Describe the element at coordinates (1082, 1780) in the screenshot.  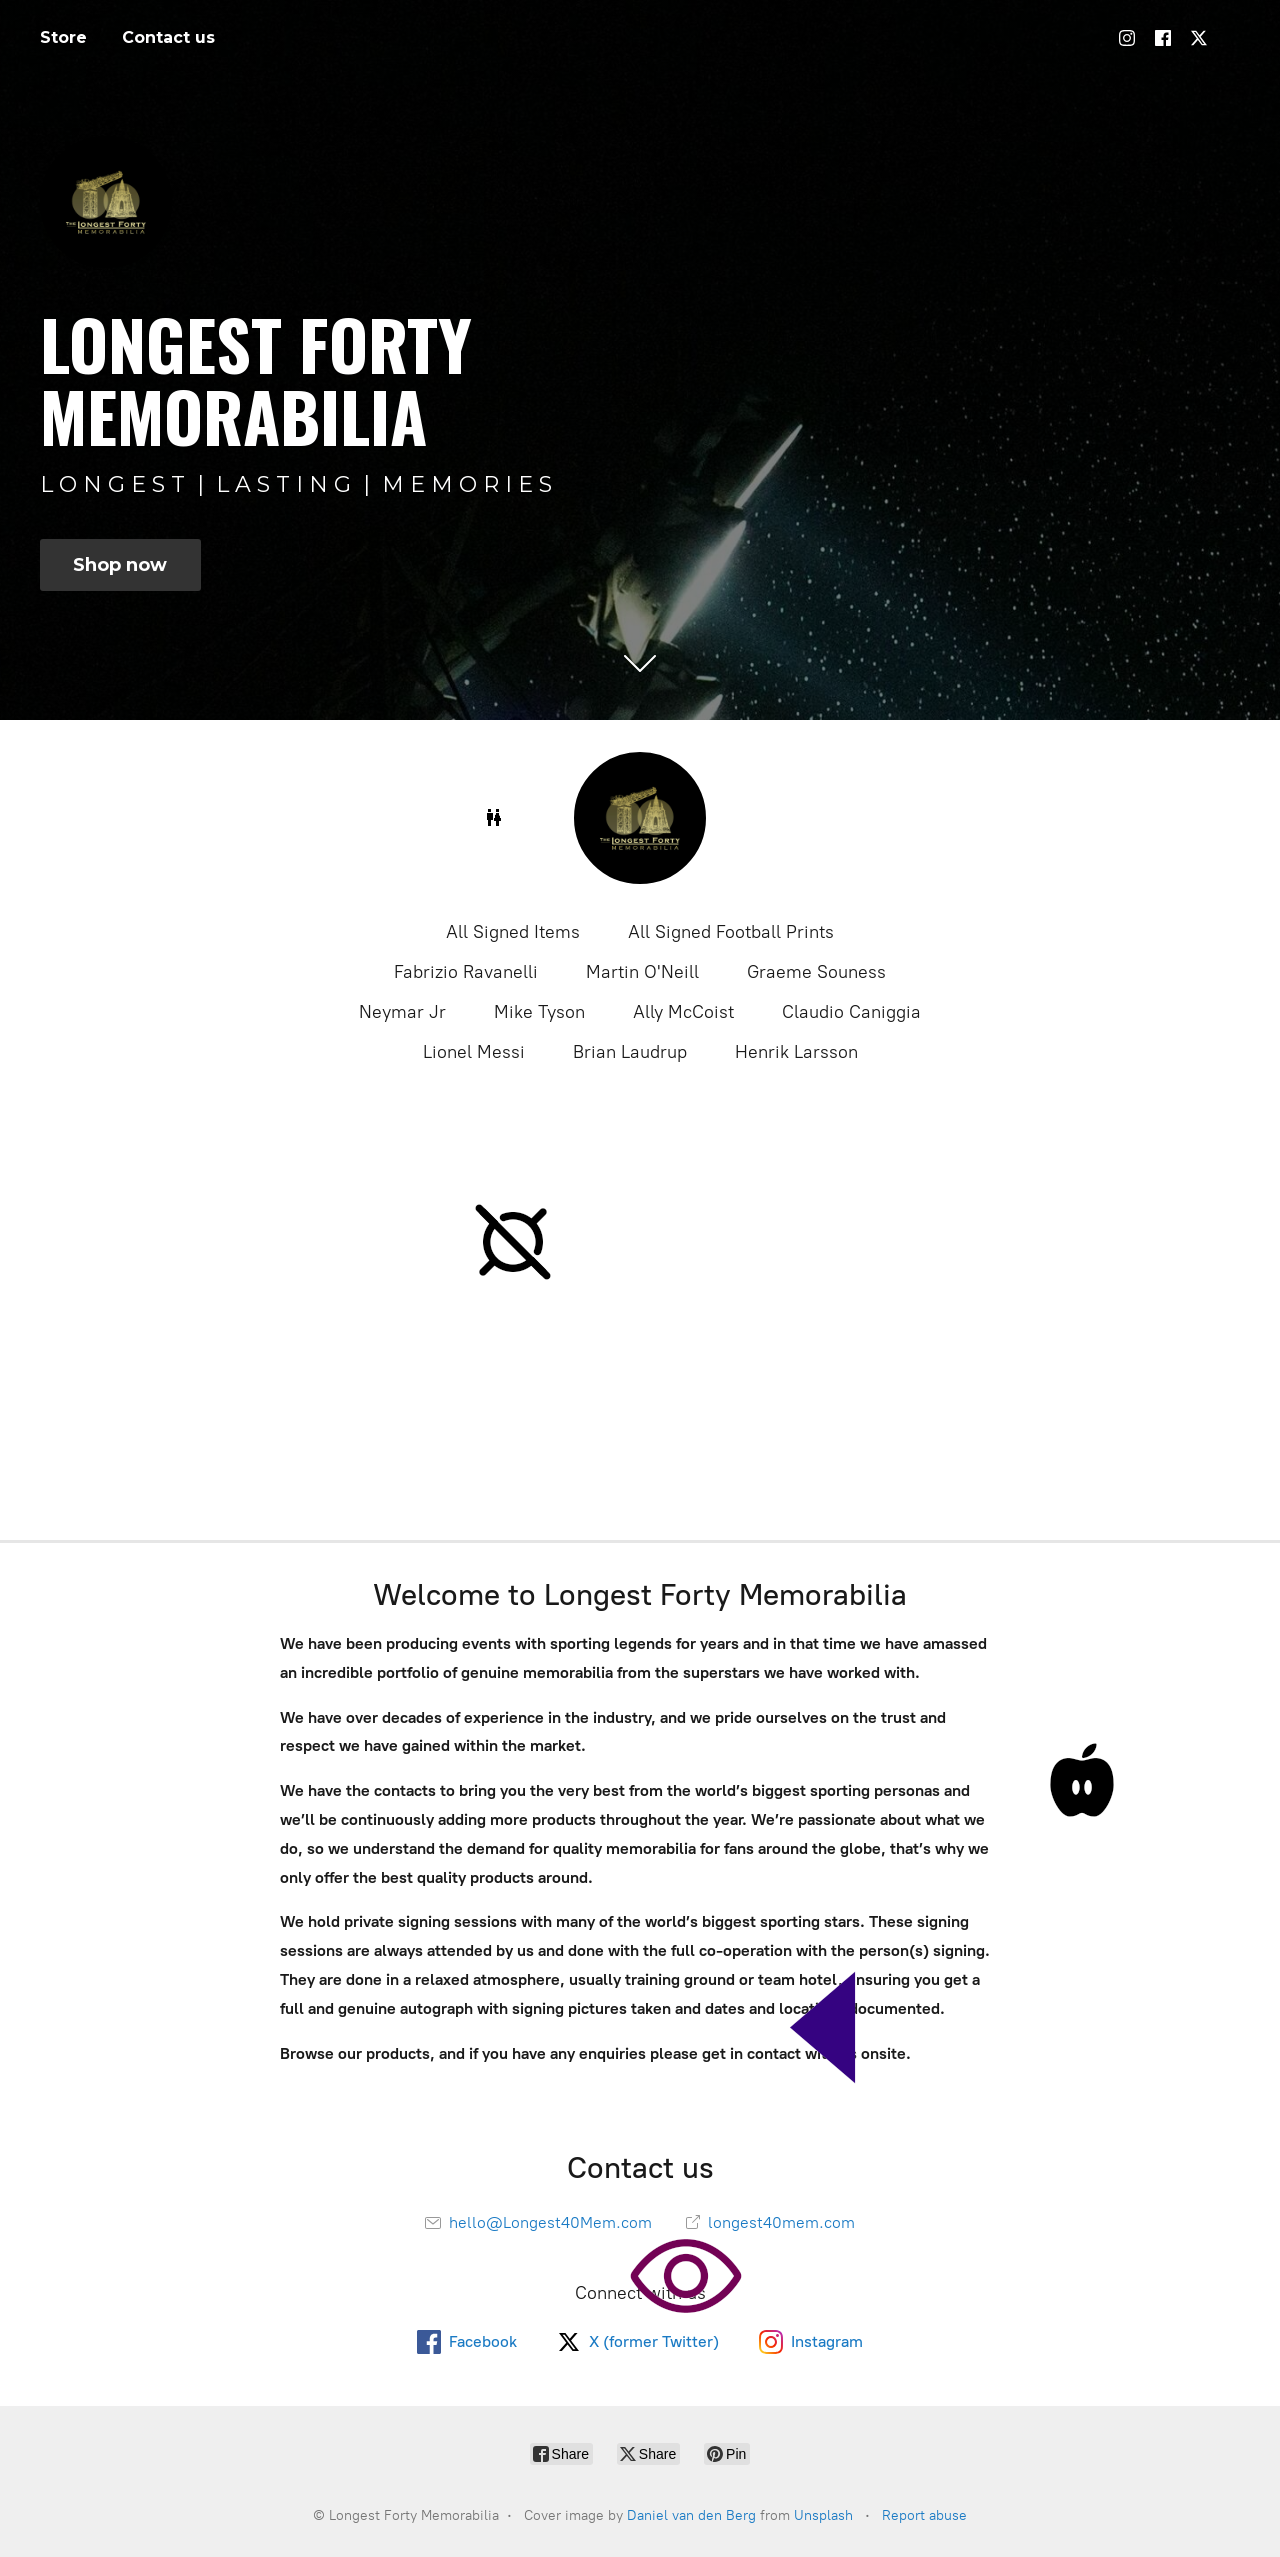
I see `view nutrition information` at that location.